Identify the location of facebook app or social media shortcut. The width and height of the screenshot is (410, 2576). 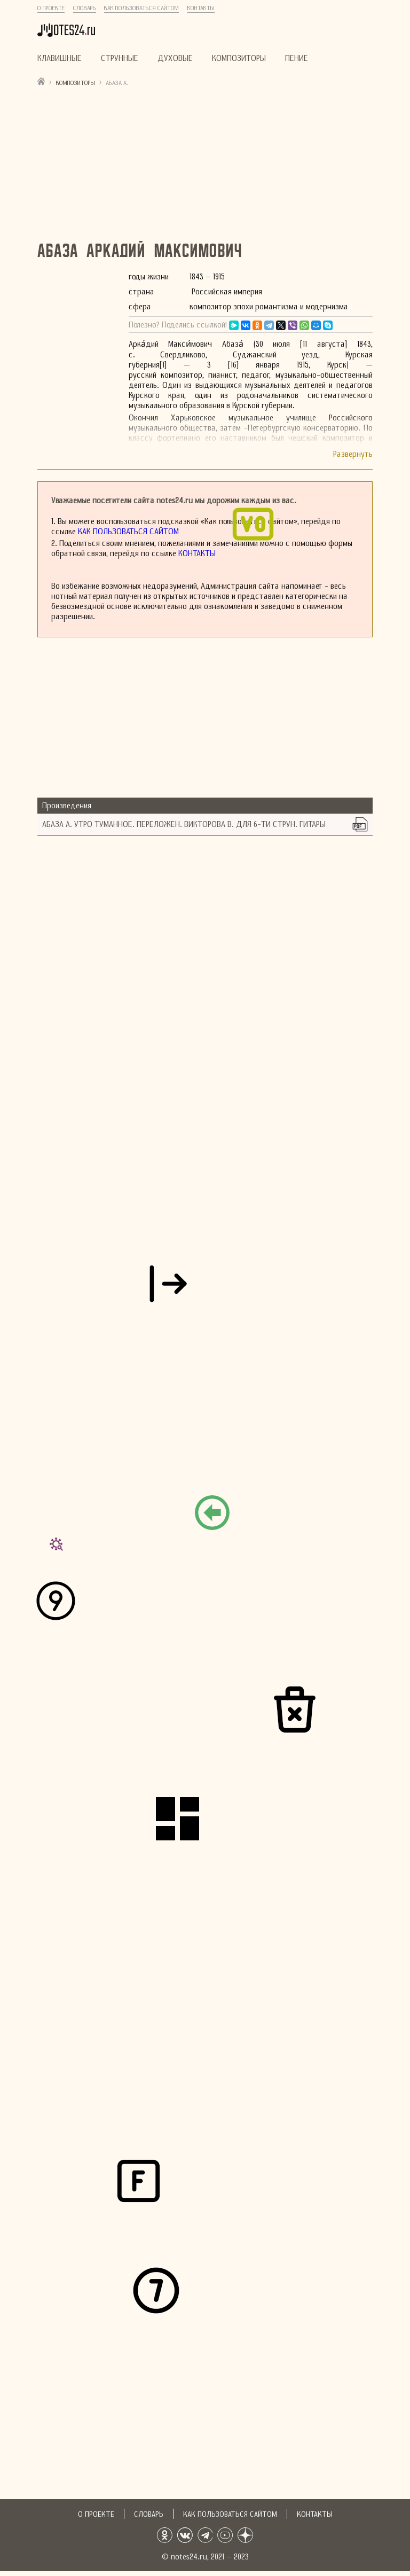
(138, 2181).